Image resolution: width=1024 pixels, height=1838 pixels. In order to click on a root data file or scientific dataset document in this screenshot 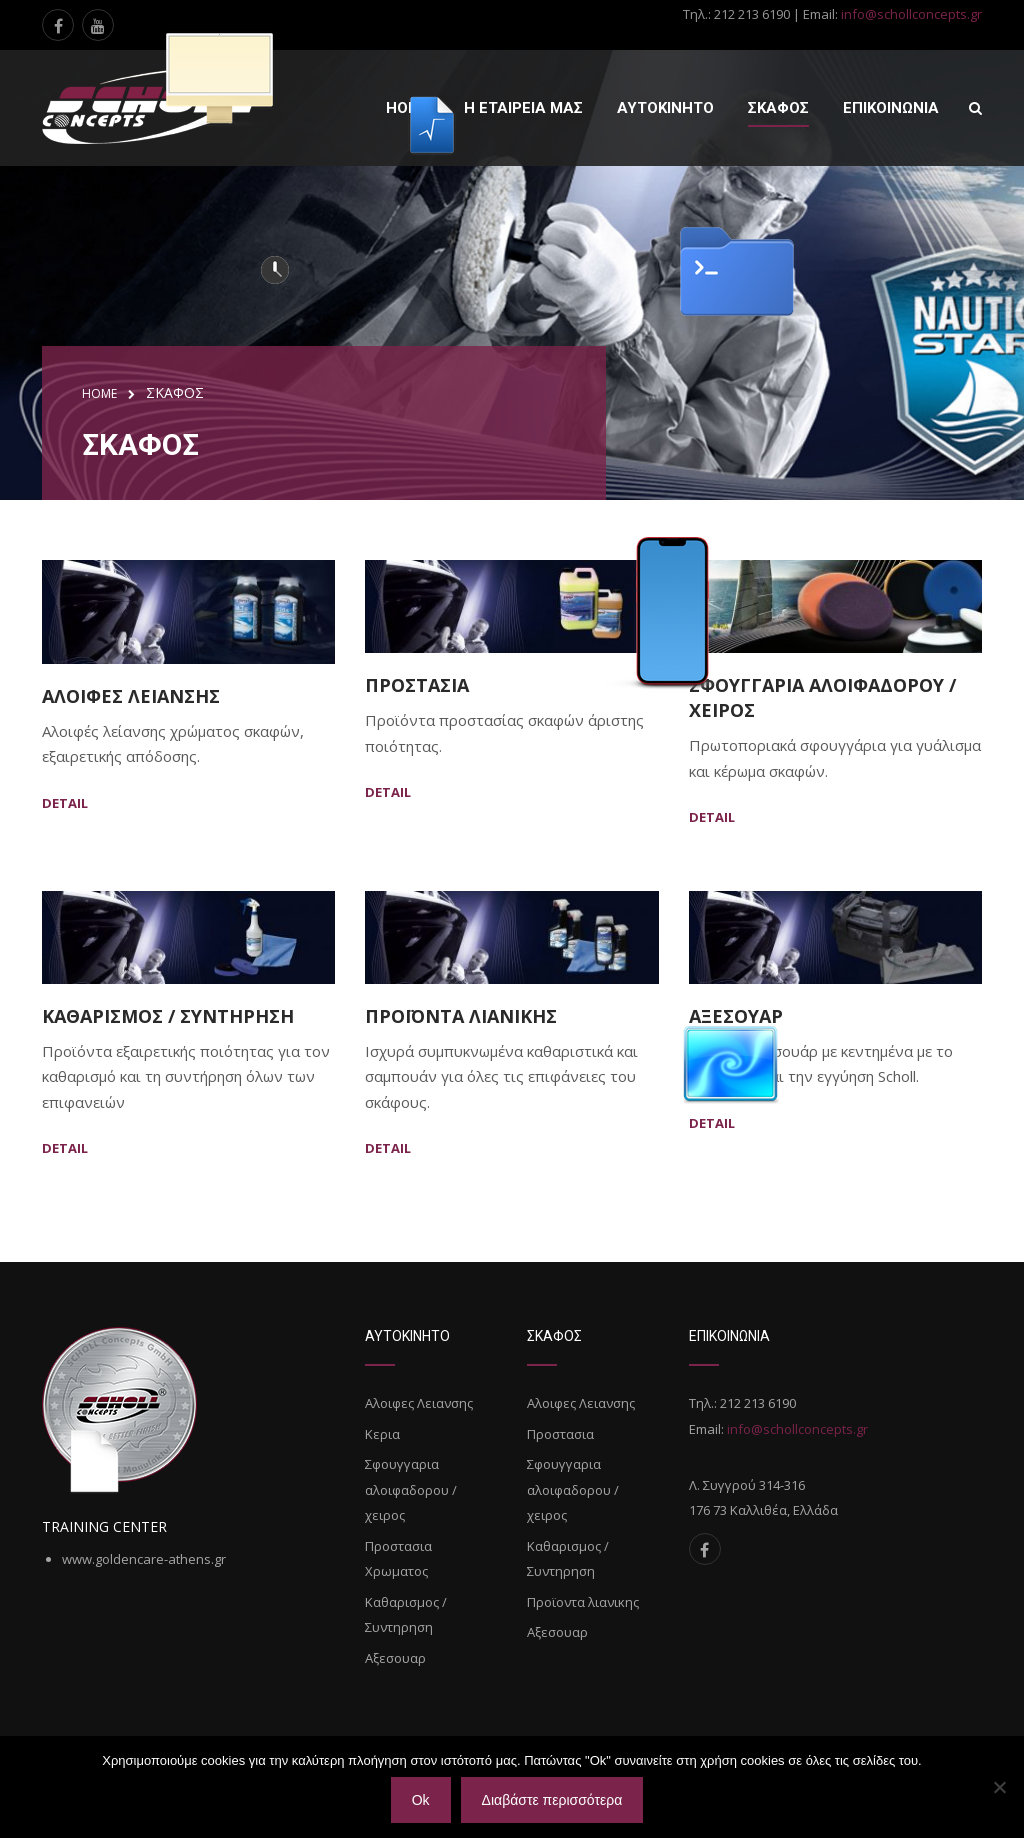, I will do `click(432, 126)`.